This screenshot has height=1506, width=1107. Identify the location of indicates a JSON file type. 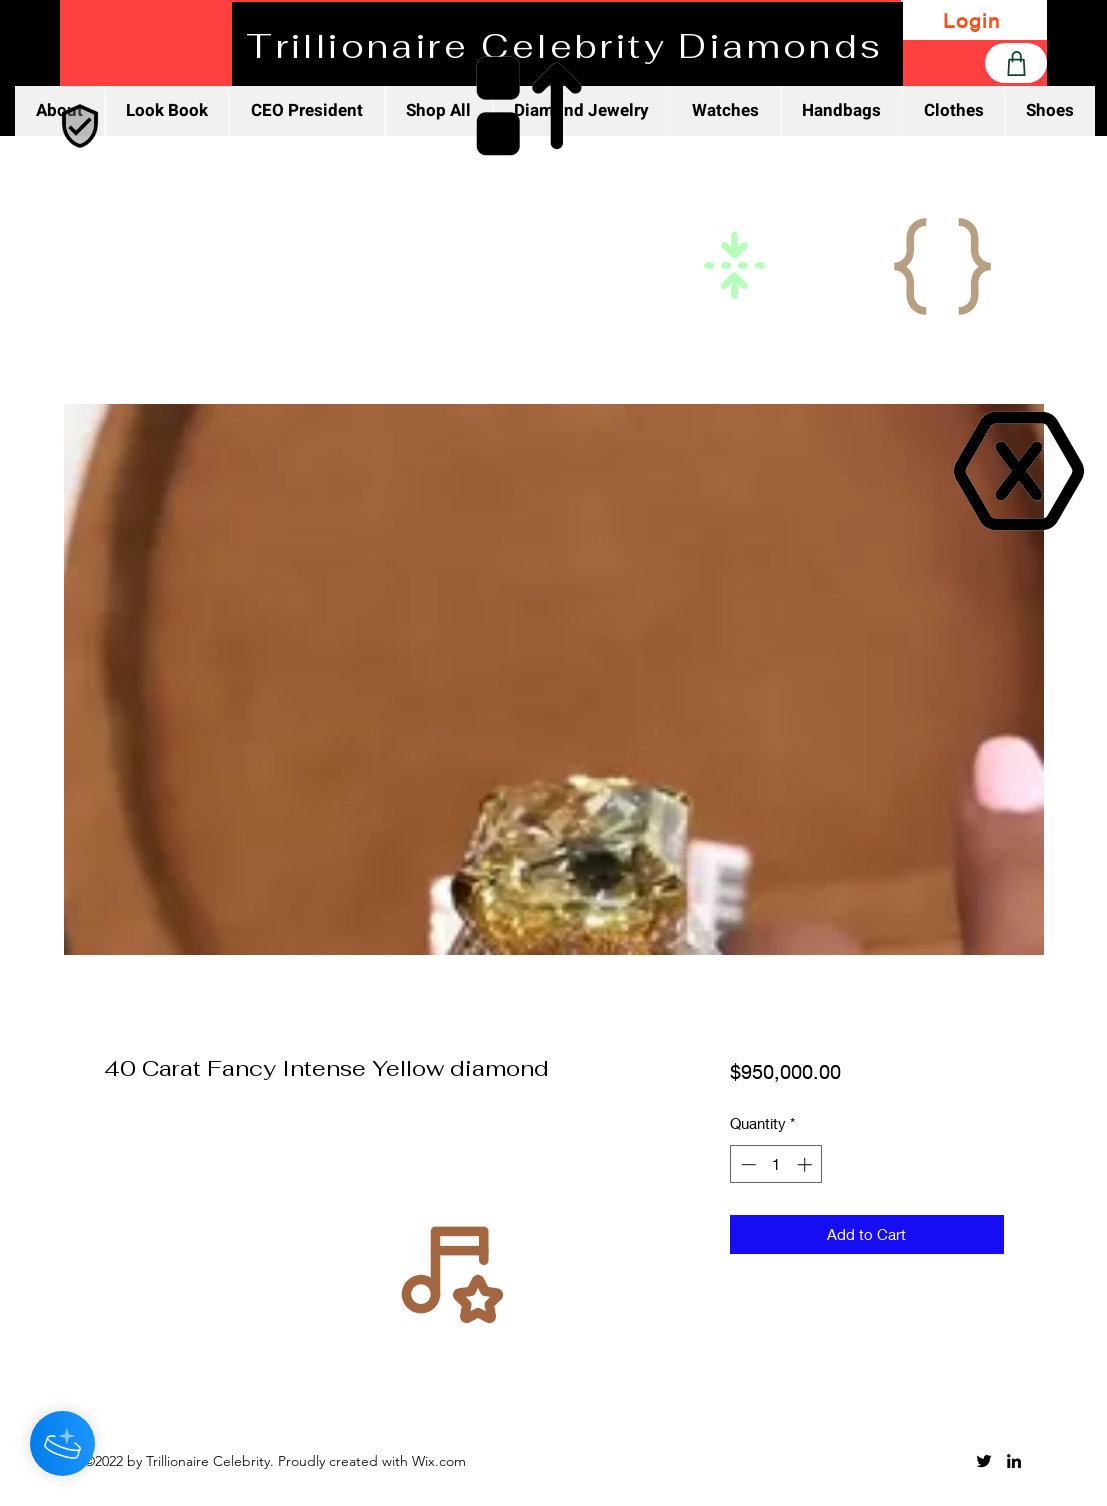
(942, 266).